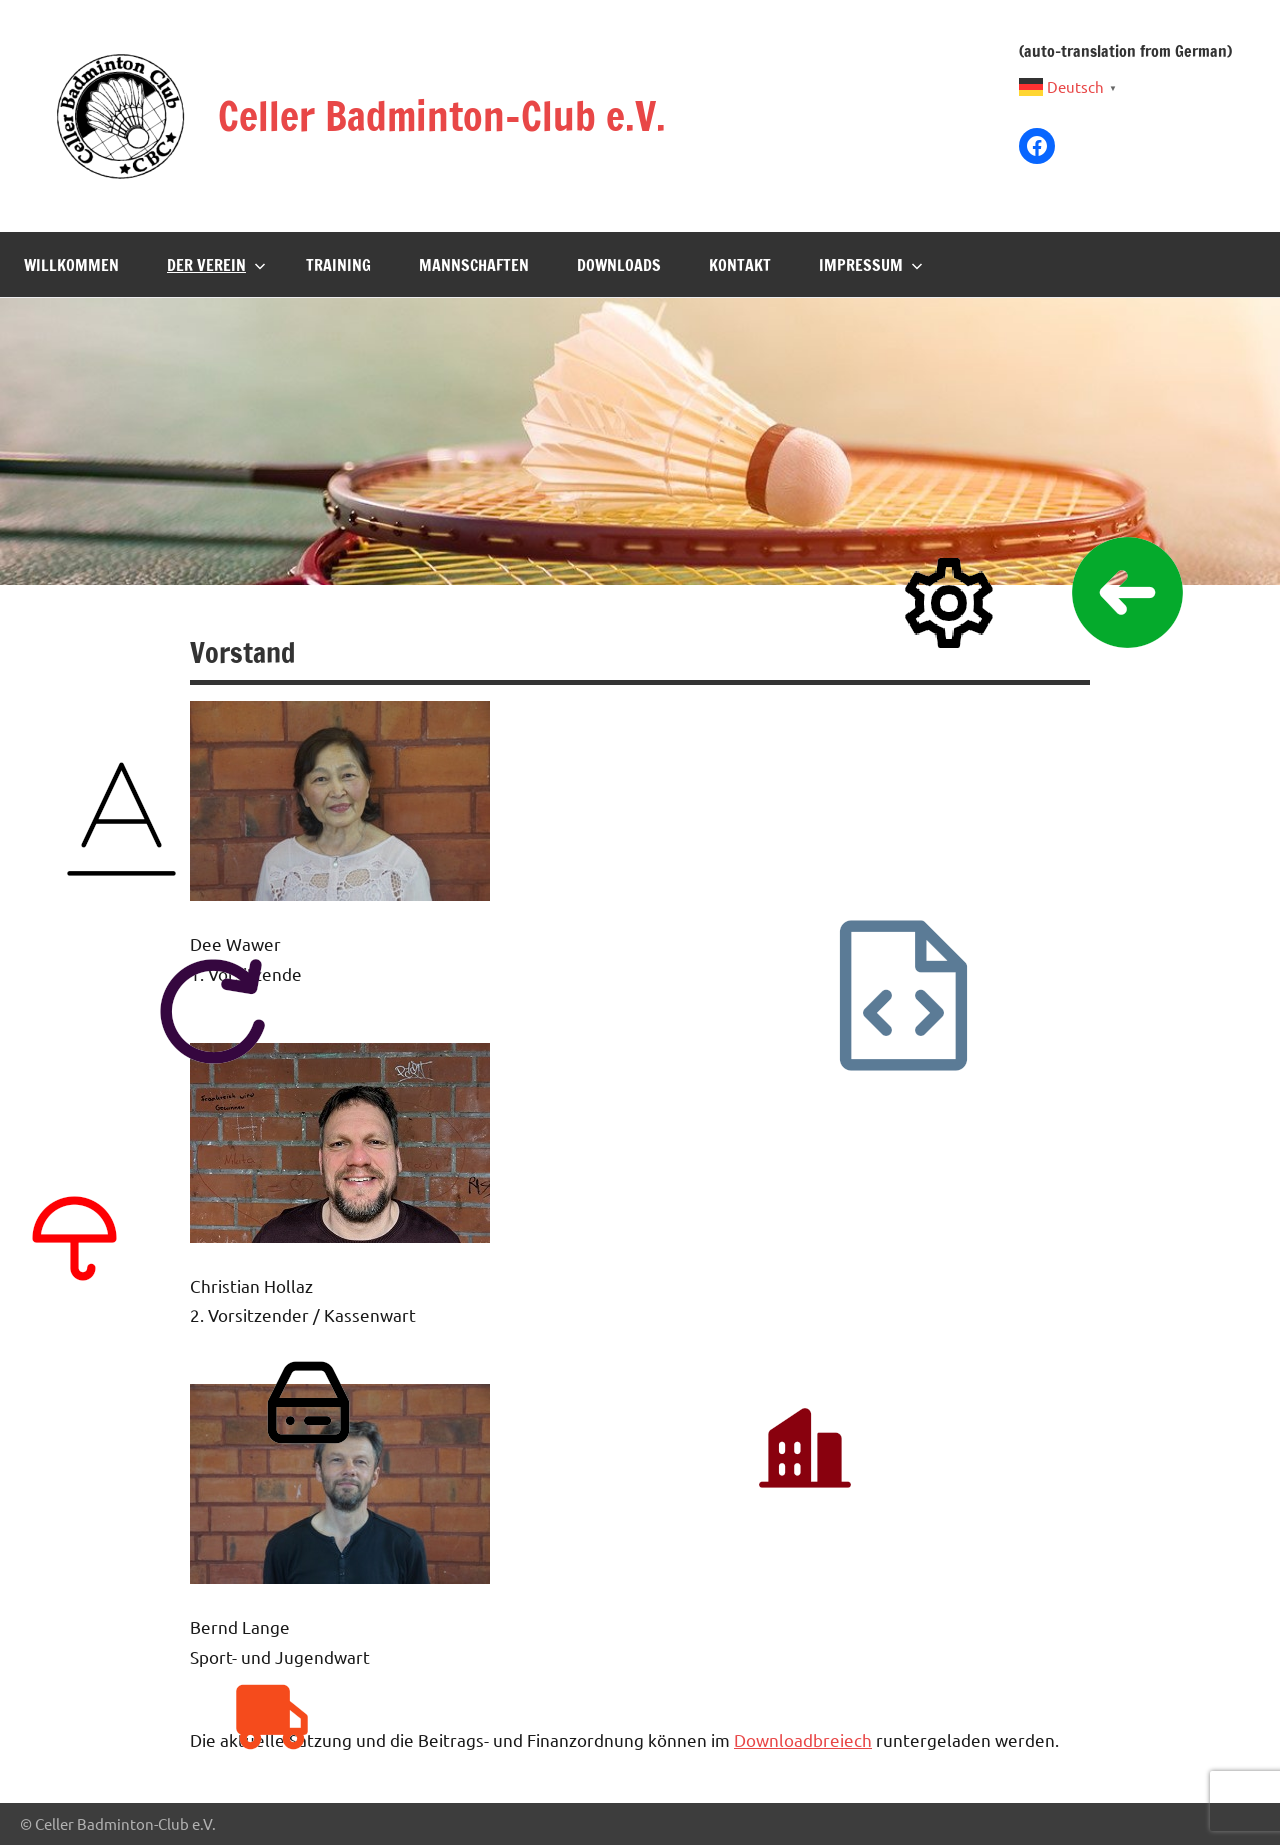 The height and width of the screenshot is (1845, 1280). Describe the element at coordinates (805, 1451) in the screenshot. I see `view properties or real estate listings` at that location.